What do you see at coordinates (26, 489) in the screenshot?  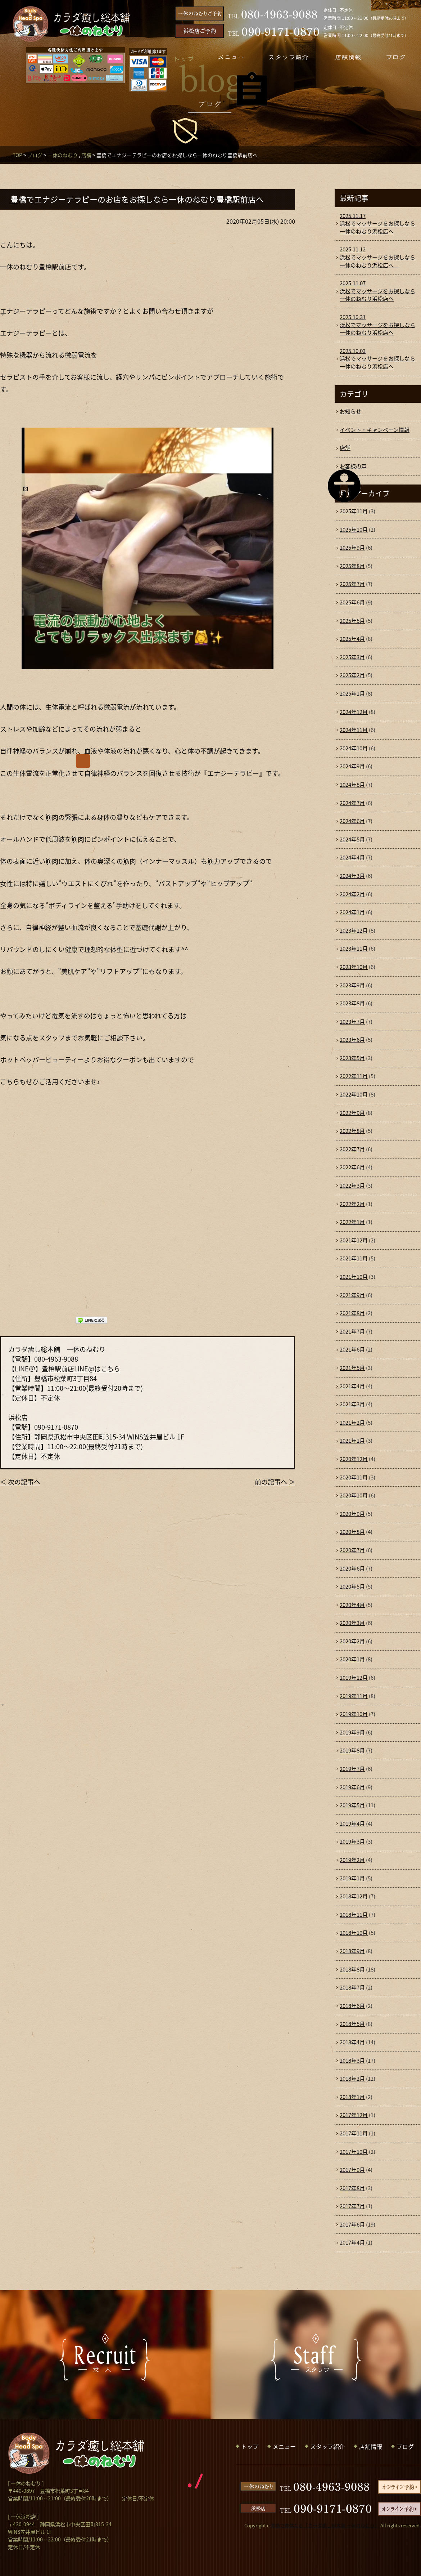 I see `access casino or gambling games` at bounding box center [26, 489].